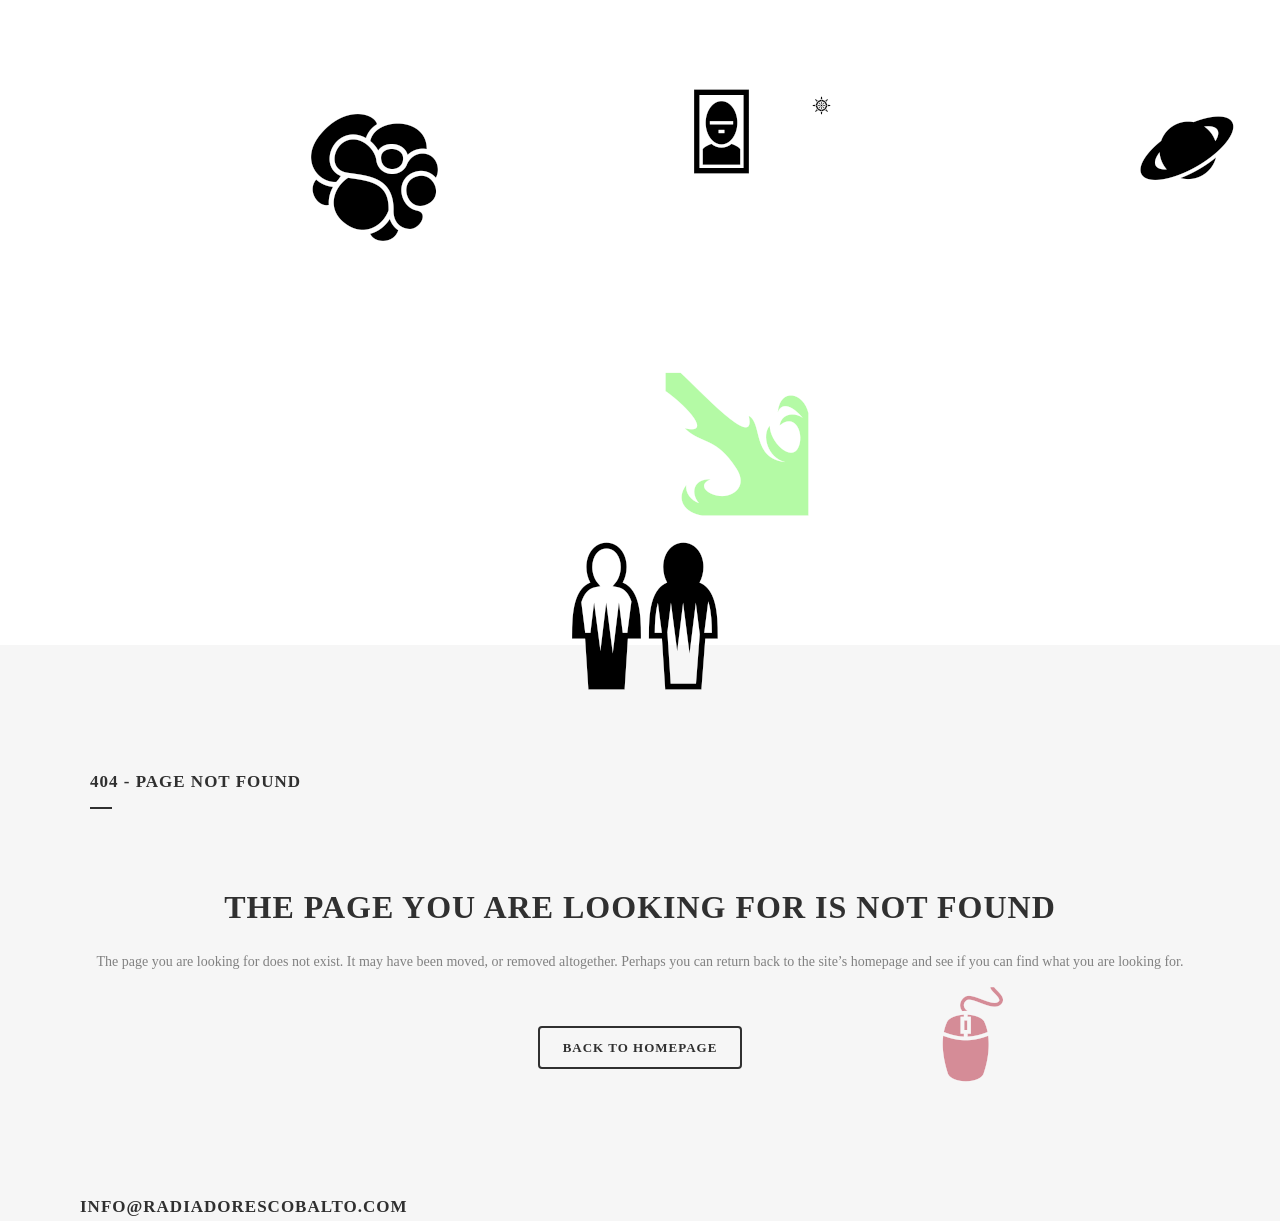 The height and width of the screenshot is (1221, 1280). What do you see at coordinates (374, 177) in the screenshot?
I see `indicates an organic or biological enemy type` at bounding box center [374, 177].